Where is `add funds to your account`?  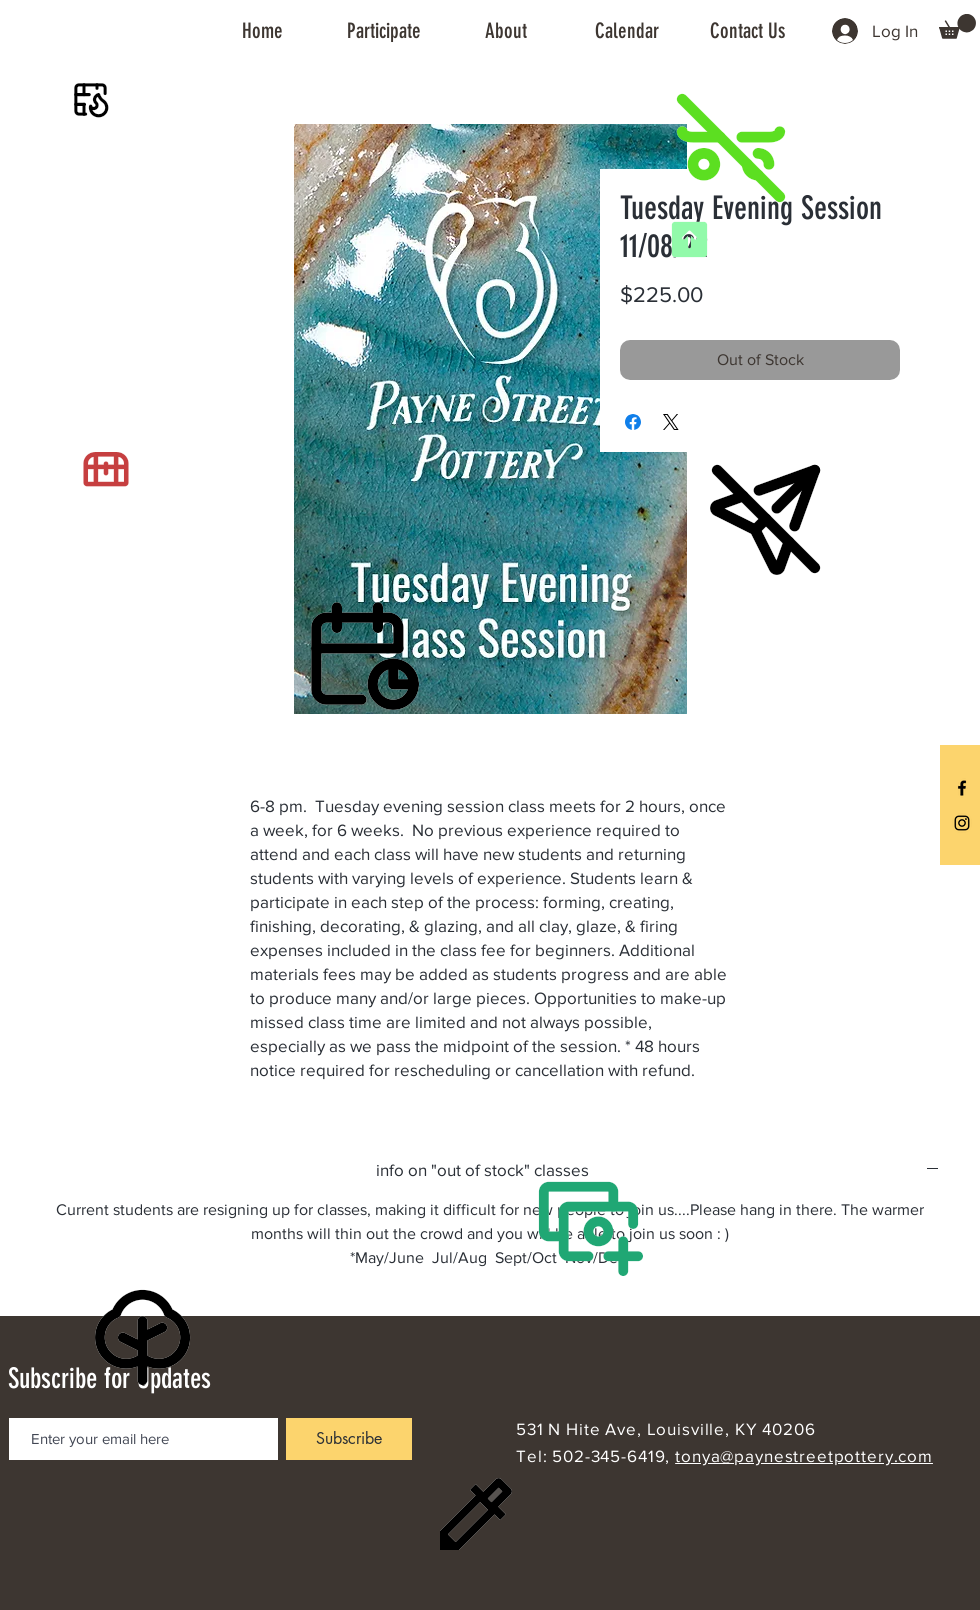 add funds to your account is located at coordinates (588, 1221).